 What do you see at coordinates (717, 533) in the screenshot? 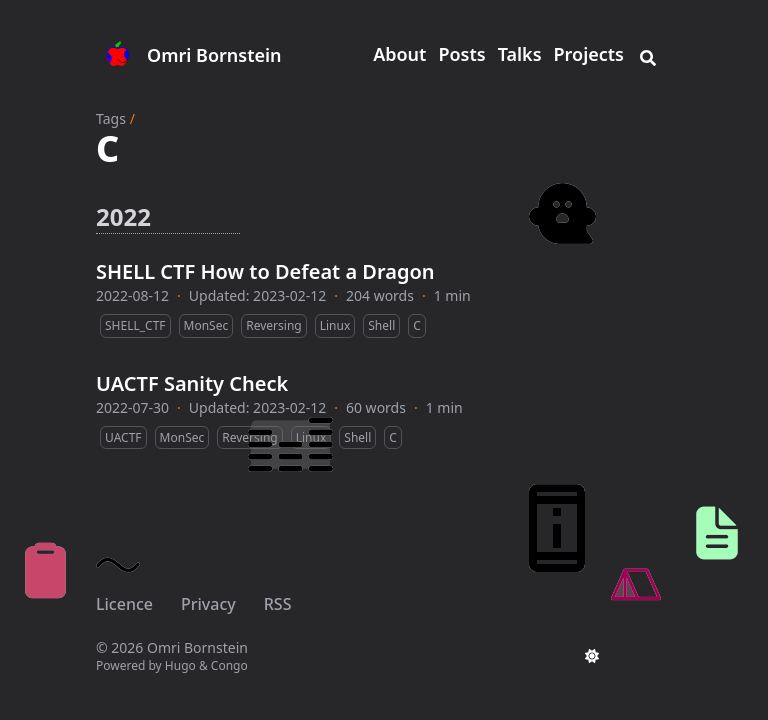
I see `view document details` at bounding box center [717, 533].